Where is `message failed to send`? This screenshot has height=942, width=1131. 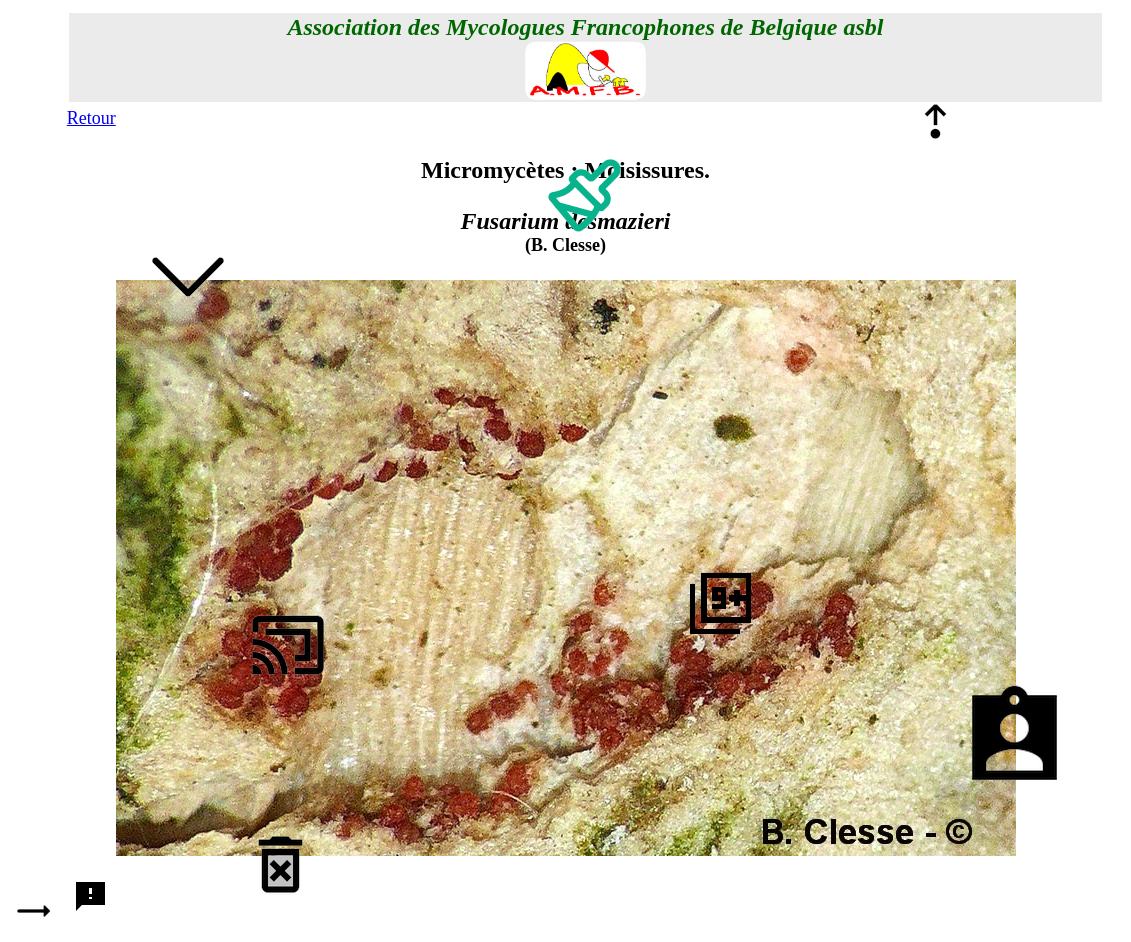 message failed to send is located at coordinates (90, 896).